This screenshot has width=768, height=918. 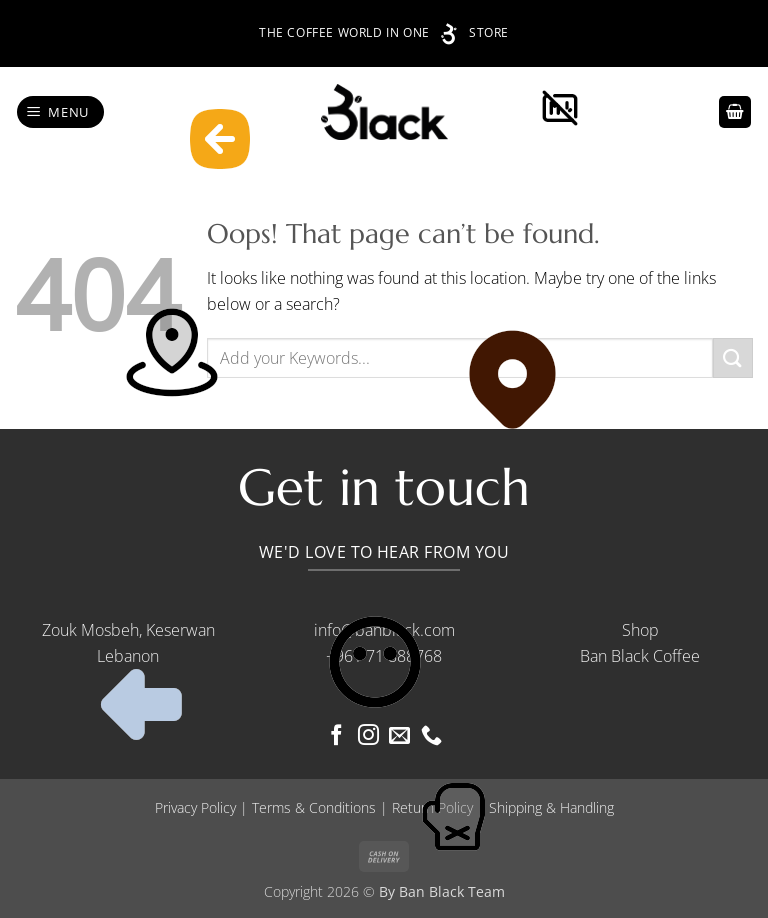 What do you see at coordinates (455, 818) in the screenshot?
I see `access boxing or combat sports content` at bounding box center [455, 818].